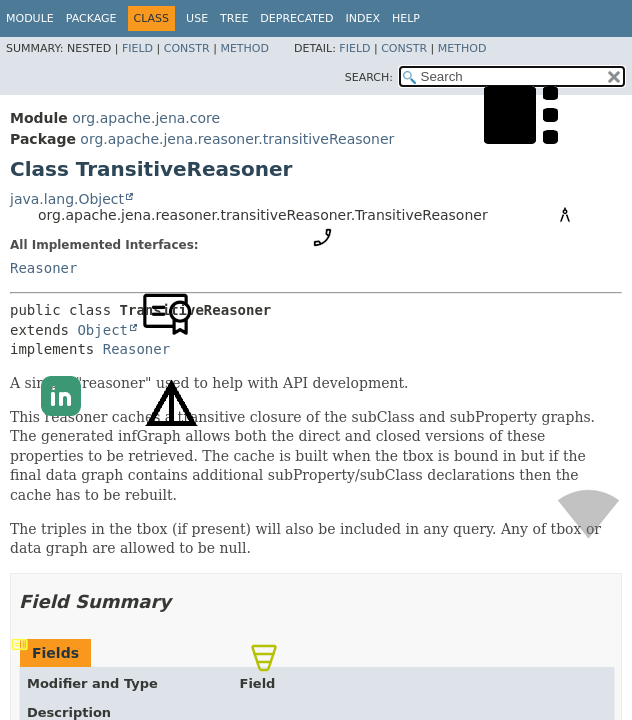 This screenshot has height=720, width=632. Describe the element at coordinates (61, 396) in the screenshot. I see `connect with LinkedIn` at that location.